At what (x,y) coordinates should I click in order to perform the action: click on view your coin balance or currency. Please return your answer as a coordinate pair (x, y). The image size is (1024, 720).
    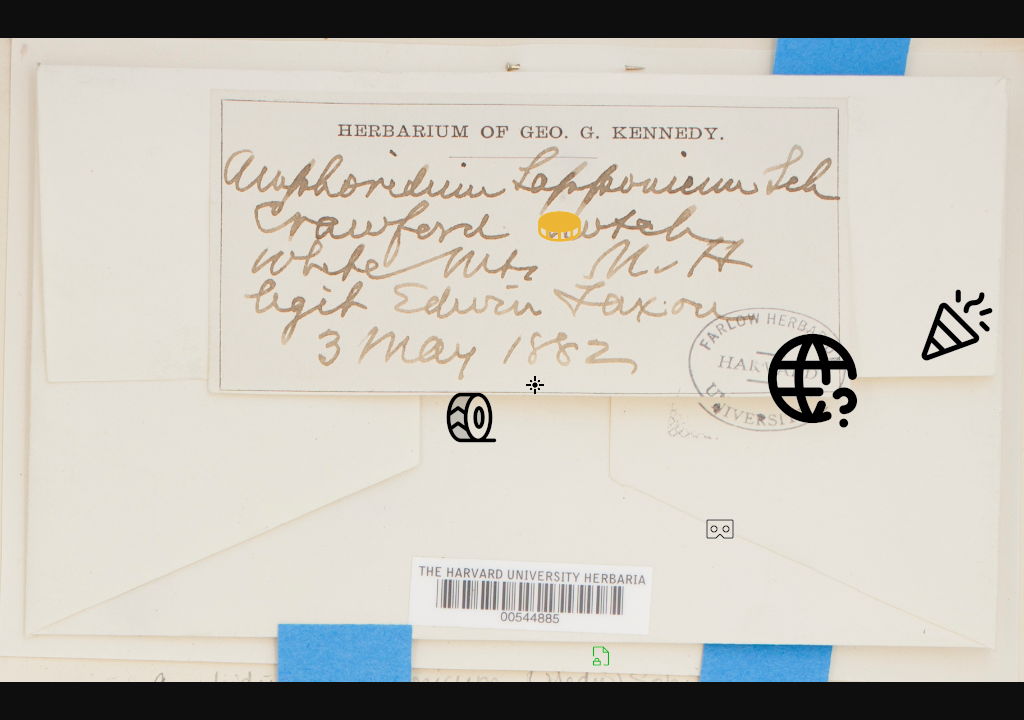
    Looking at the image, I should click on (559, 226).